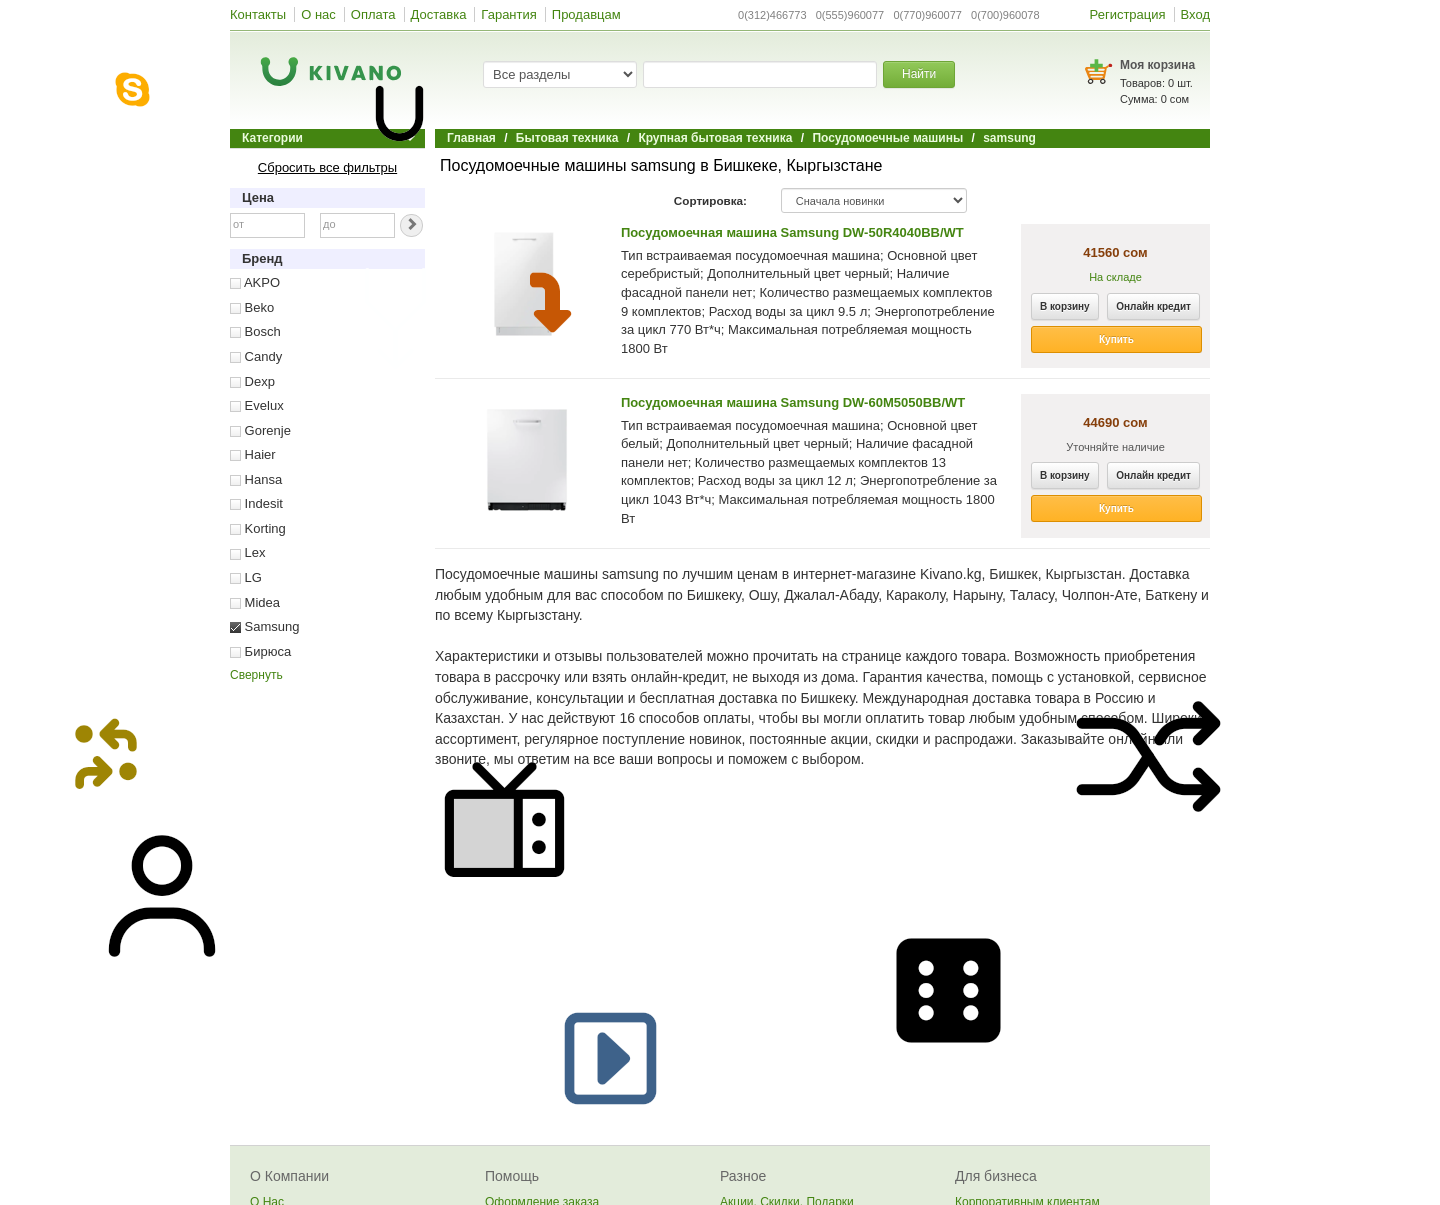  Describe the element at coordinates (395, 314) in the screenshot. I see `merge branches or items together` at that location.